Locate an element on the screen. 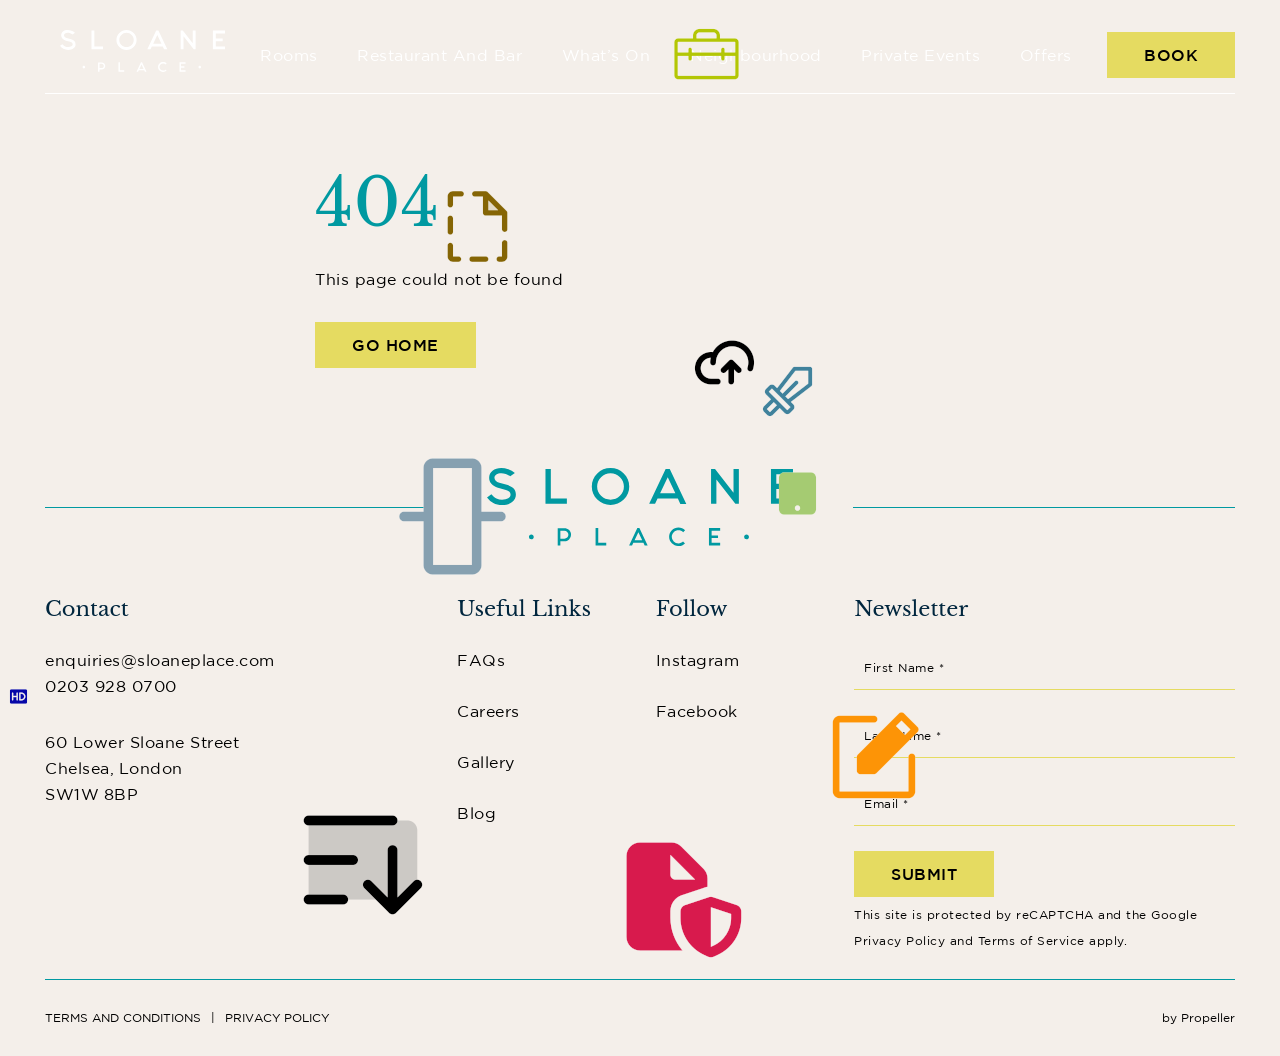 The width and height of the screenshot is (1280, 1056). align object to vertical center is located at coordinates (452, 516).